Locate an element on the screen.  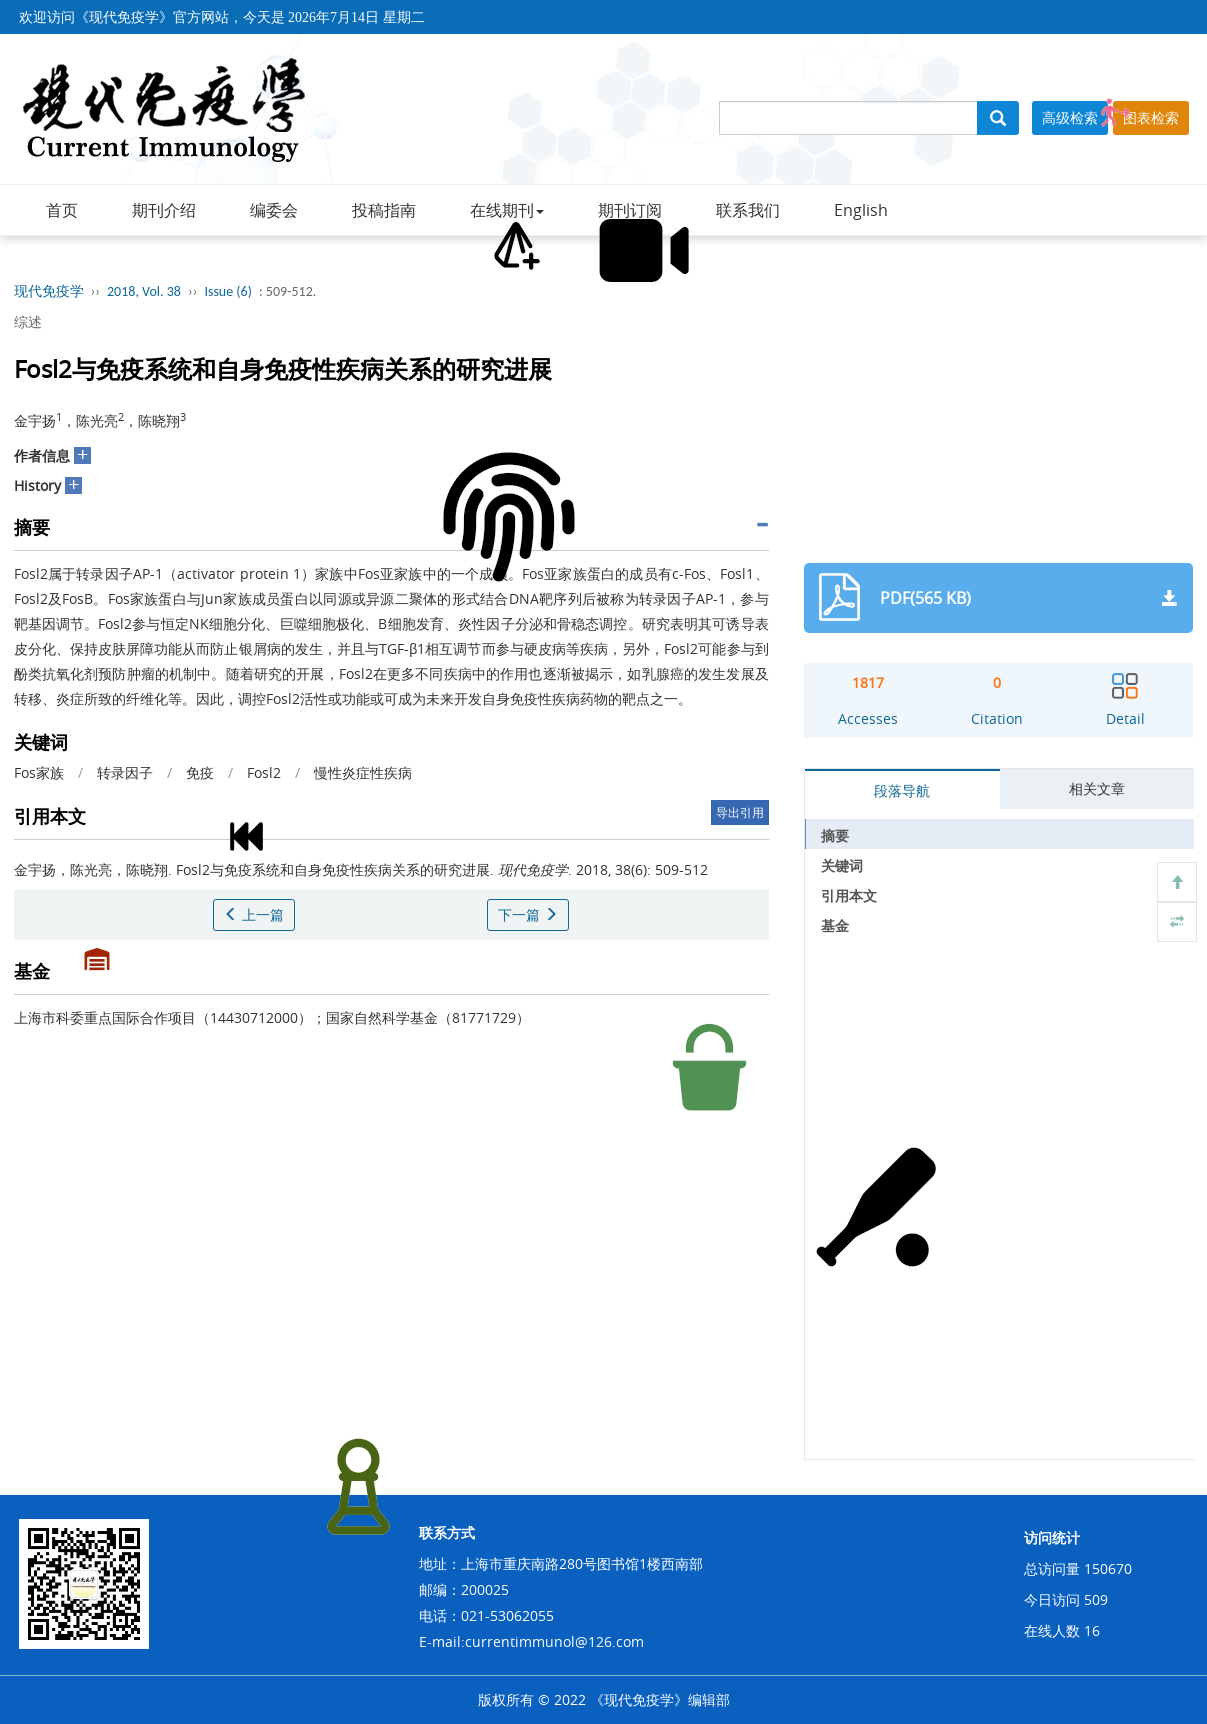
authenticate with biometric fingerprint is located at coordinates (509, 518).